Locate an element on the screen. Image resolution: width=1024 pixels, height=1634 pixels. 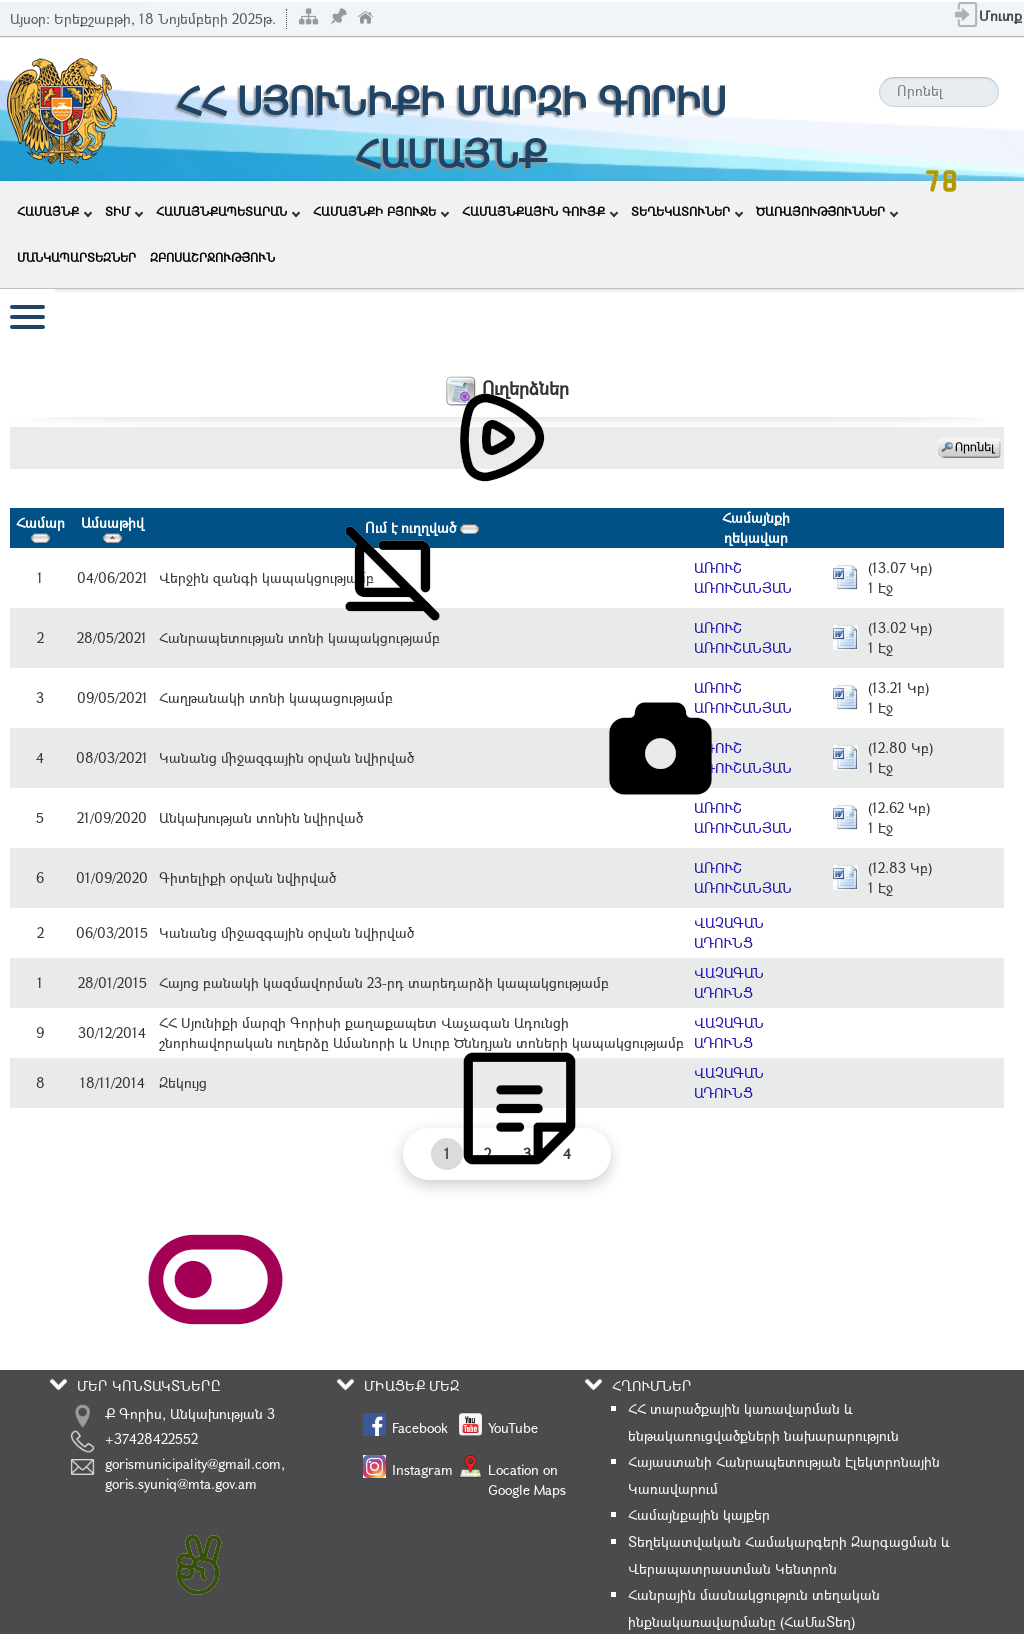
toggle a setting off is located at coordinates (215, 1279).